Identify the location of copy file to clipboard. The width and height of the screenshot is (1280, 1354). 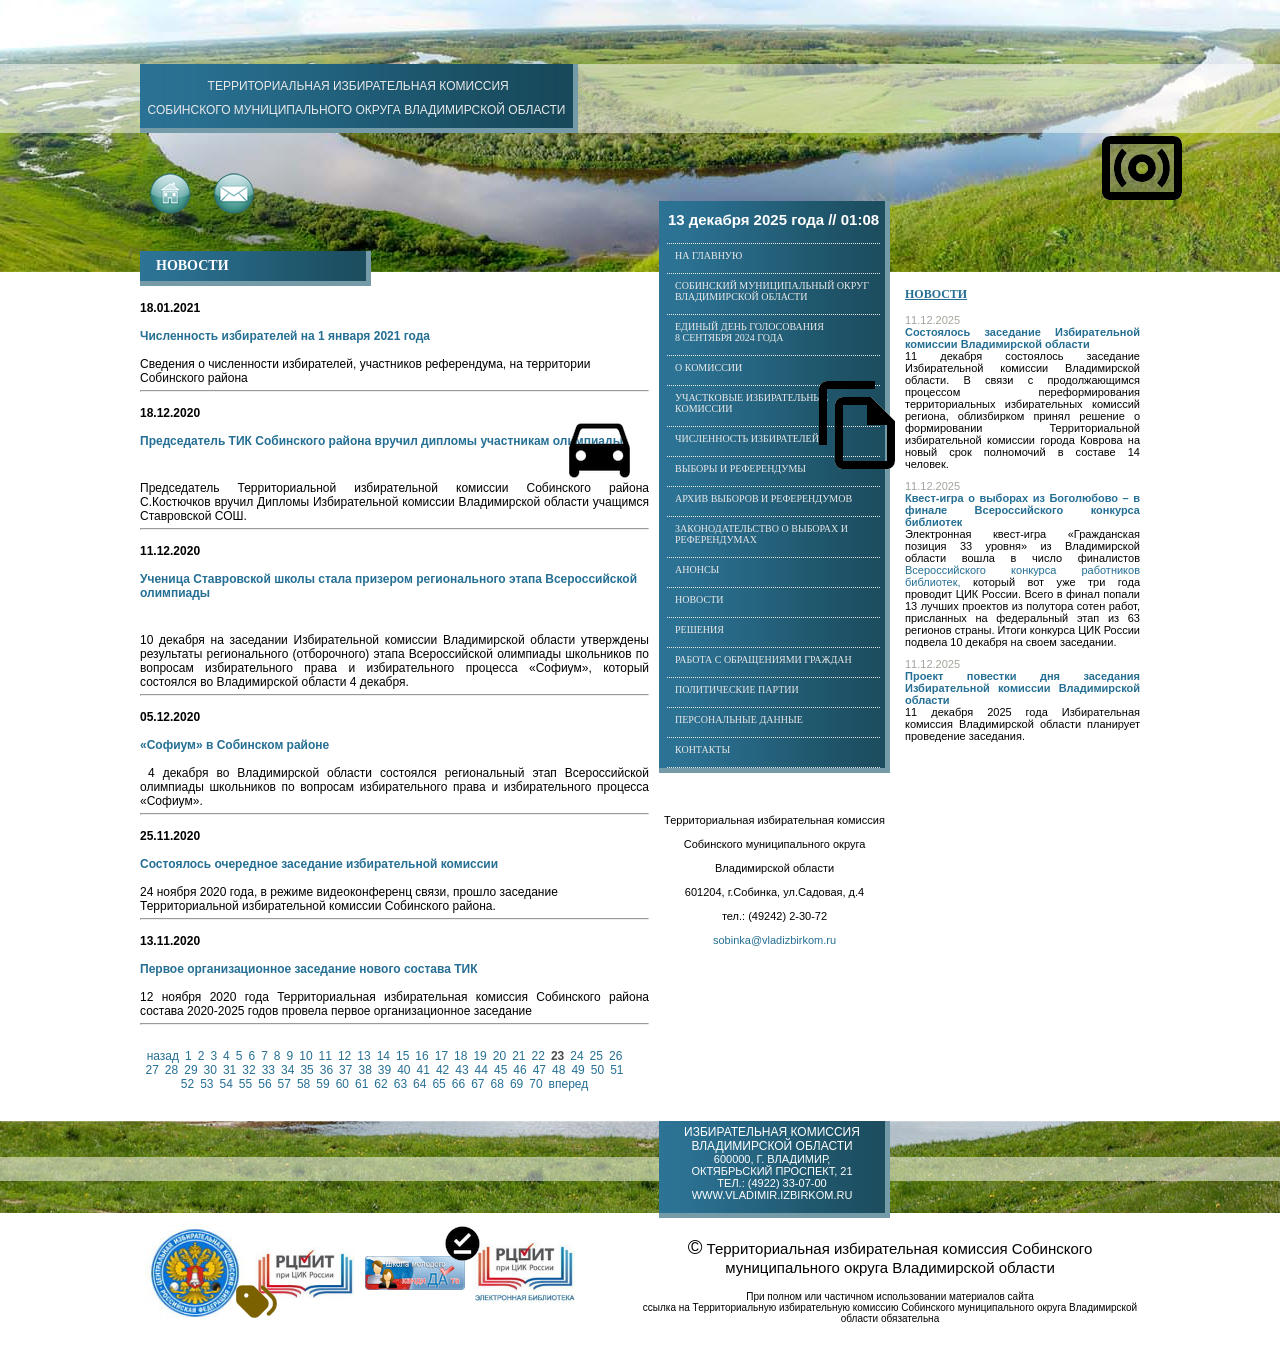
(859, 425).